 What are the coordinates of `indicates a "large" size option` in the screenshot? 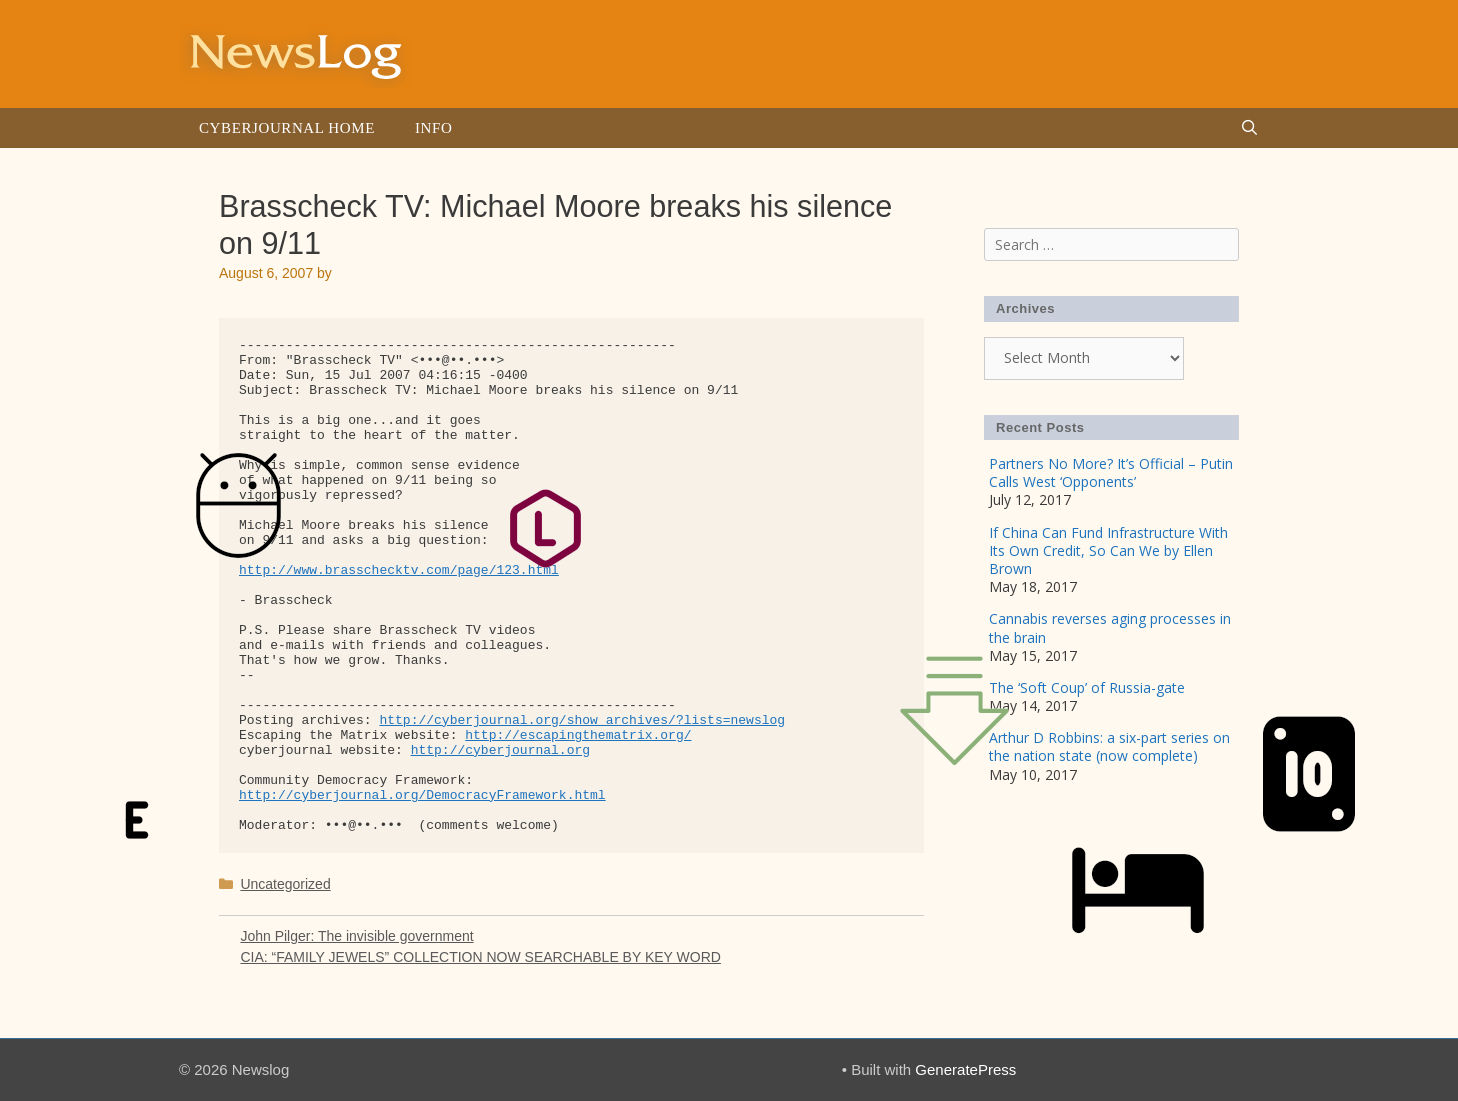 It's located at (545, 528).